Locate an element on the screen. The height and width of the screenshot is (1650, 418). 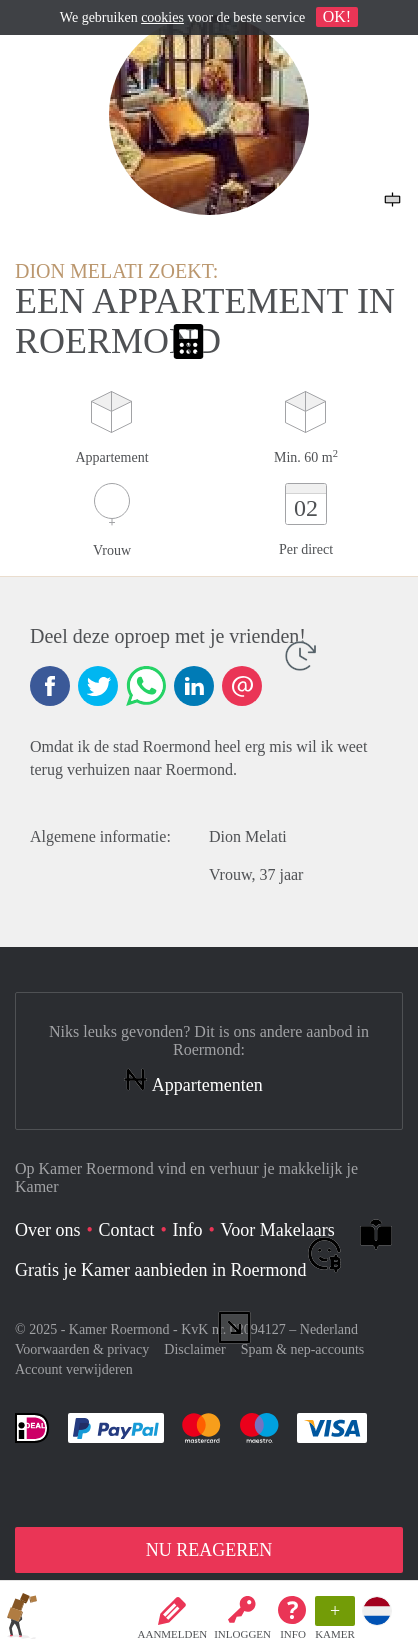
navigate to the bottom-right section is located at coordinates (234, 1327).